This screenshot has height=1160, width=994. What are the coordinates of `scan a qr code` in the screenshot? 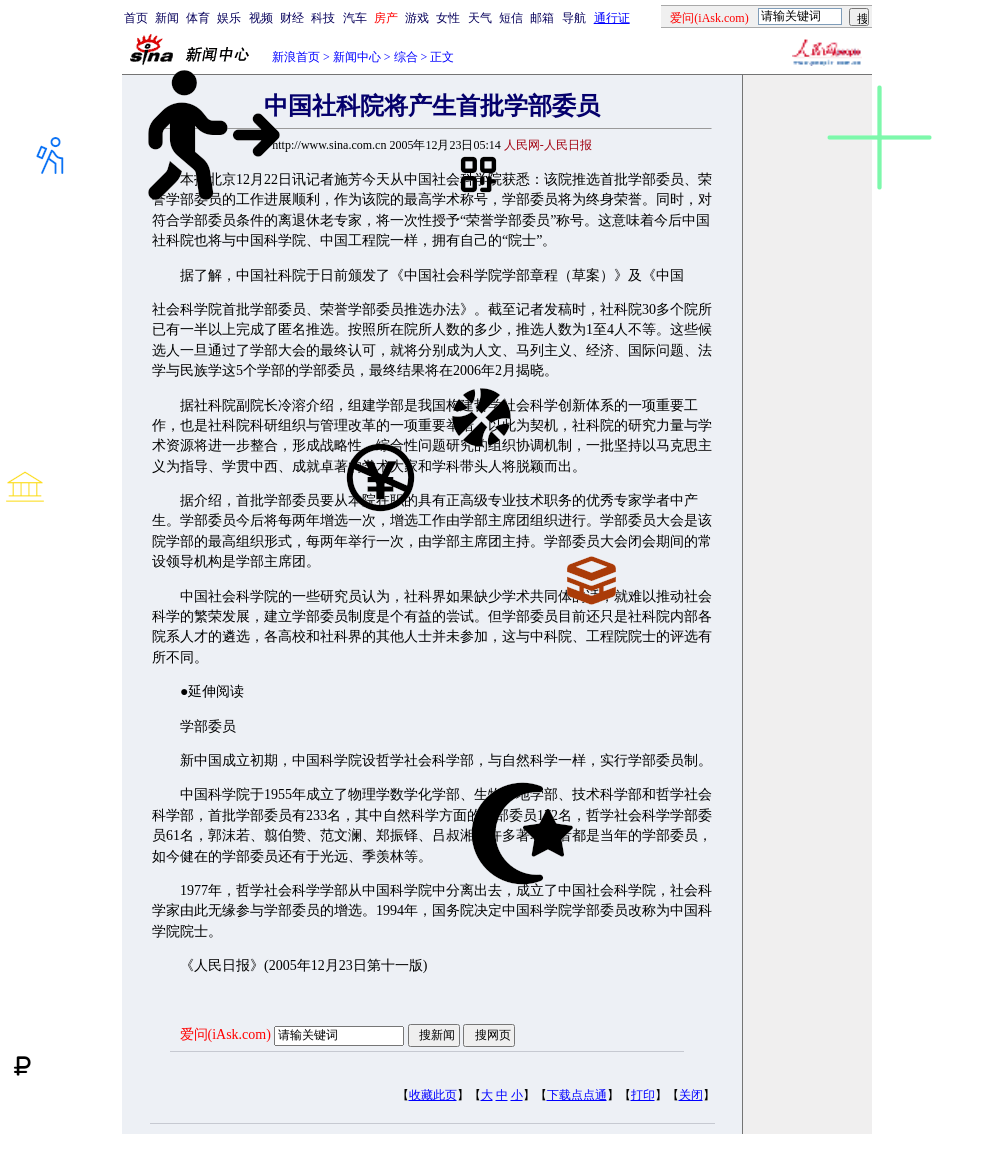 It's located at (478, 174).